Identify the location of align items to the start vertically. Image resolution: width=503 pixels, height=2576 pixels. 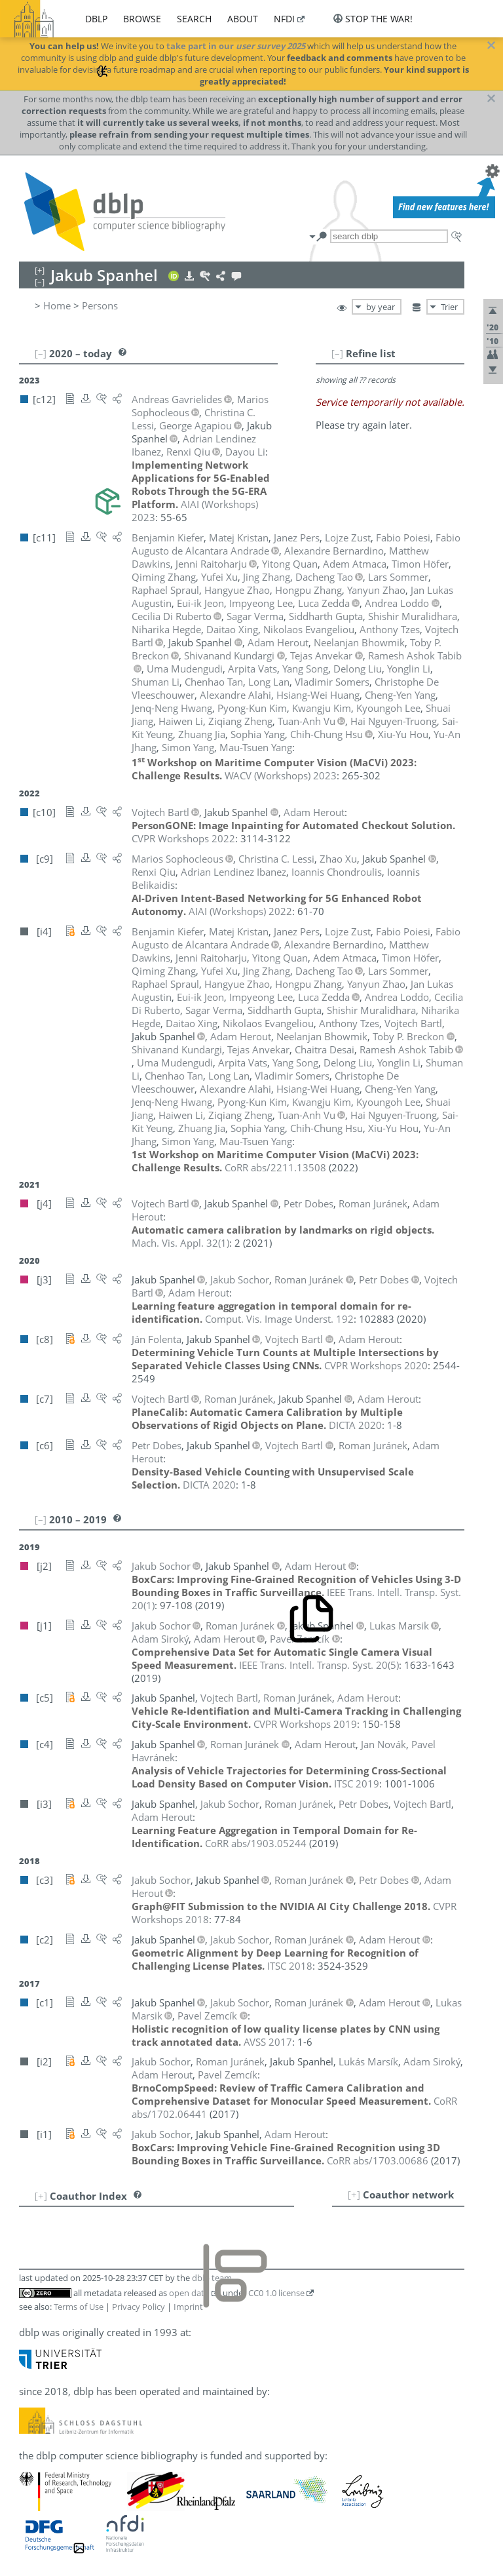
(235, 2276).